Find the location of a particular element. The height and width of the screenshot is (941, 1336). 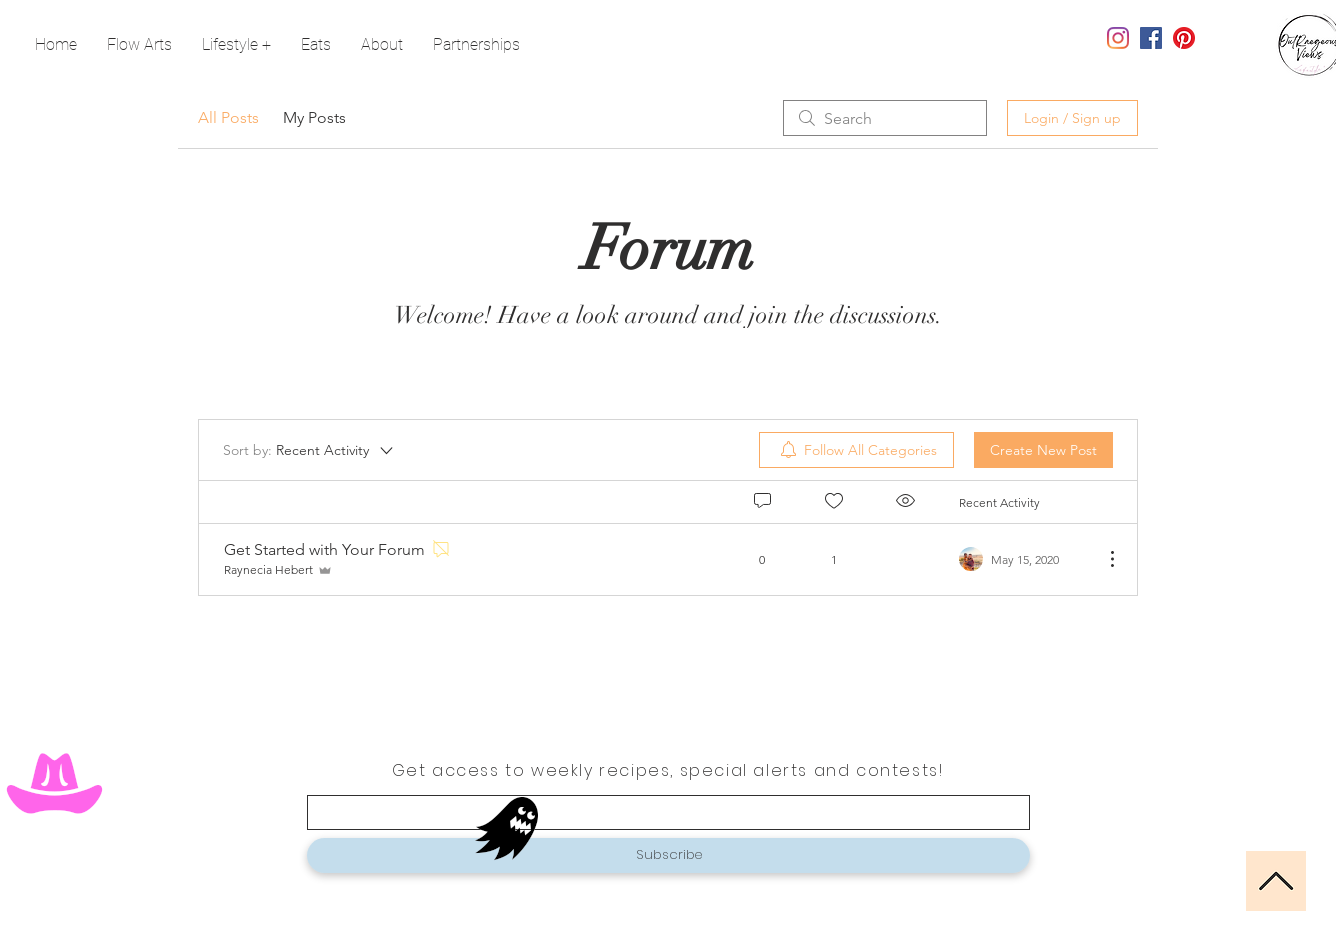

toggle ghost mode or invisible status is located at coordinates (506, 828).